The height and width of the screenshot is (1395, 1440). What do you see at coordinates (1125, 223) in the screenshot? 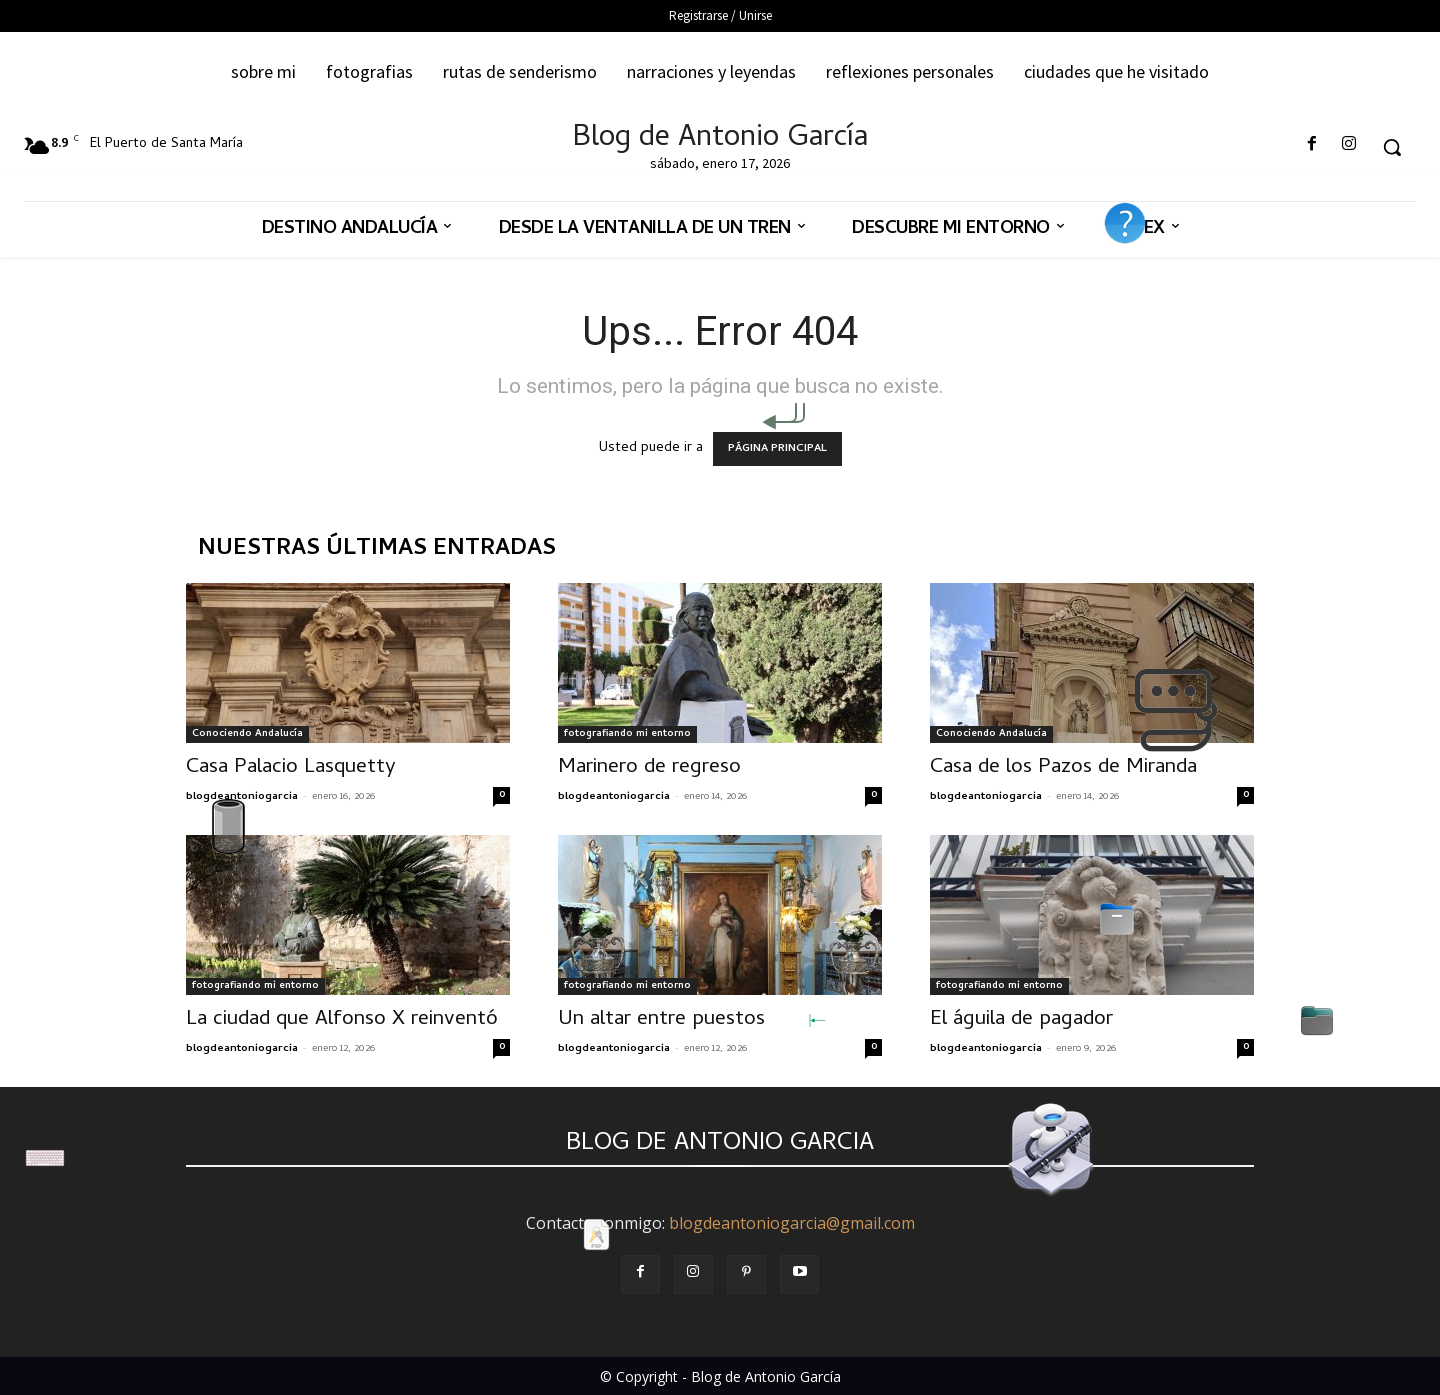
I see `open the help center or documentation` at bounding box center [1125, 223].